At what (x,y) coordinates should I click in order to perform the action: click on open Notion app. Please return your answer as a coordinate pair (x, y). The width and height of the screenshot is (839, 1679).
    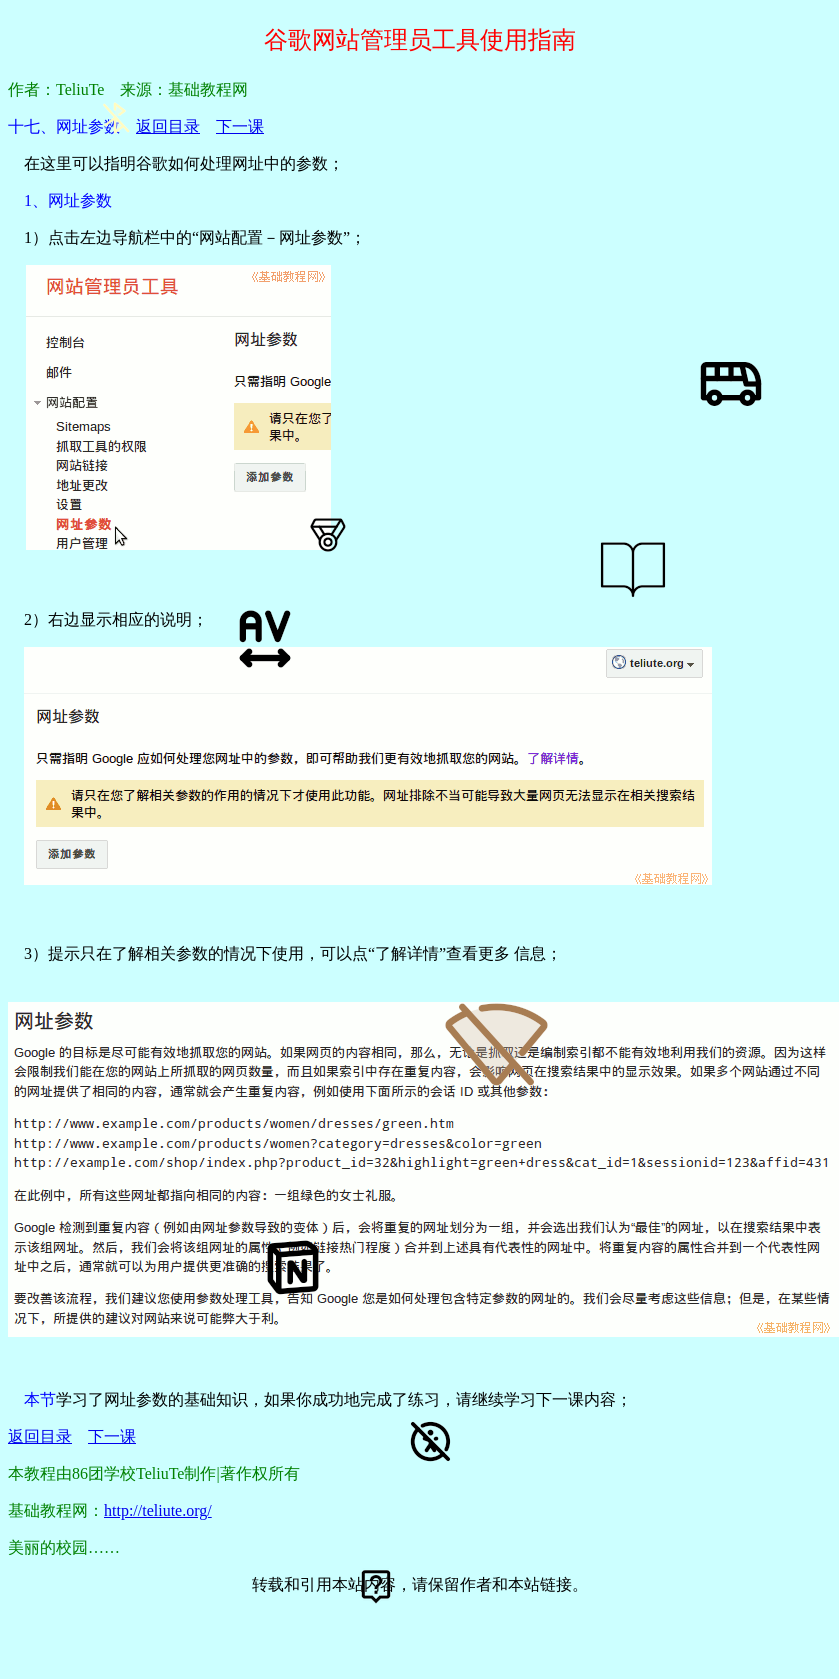
    Looking at the image, I should click on (293, 1266).